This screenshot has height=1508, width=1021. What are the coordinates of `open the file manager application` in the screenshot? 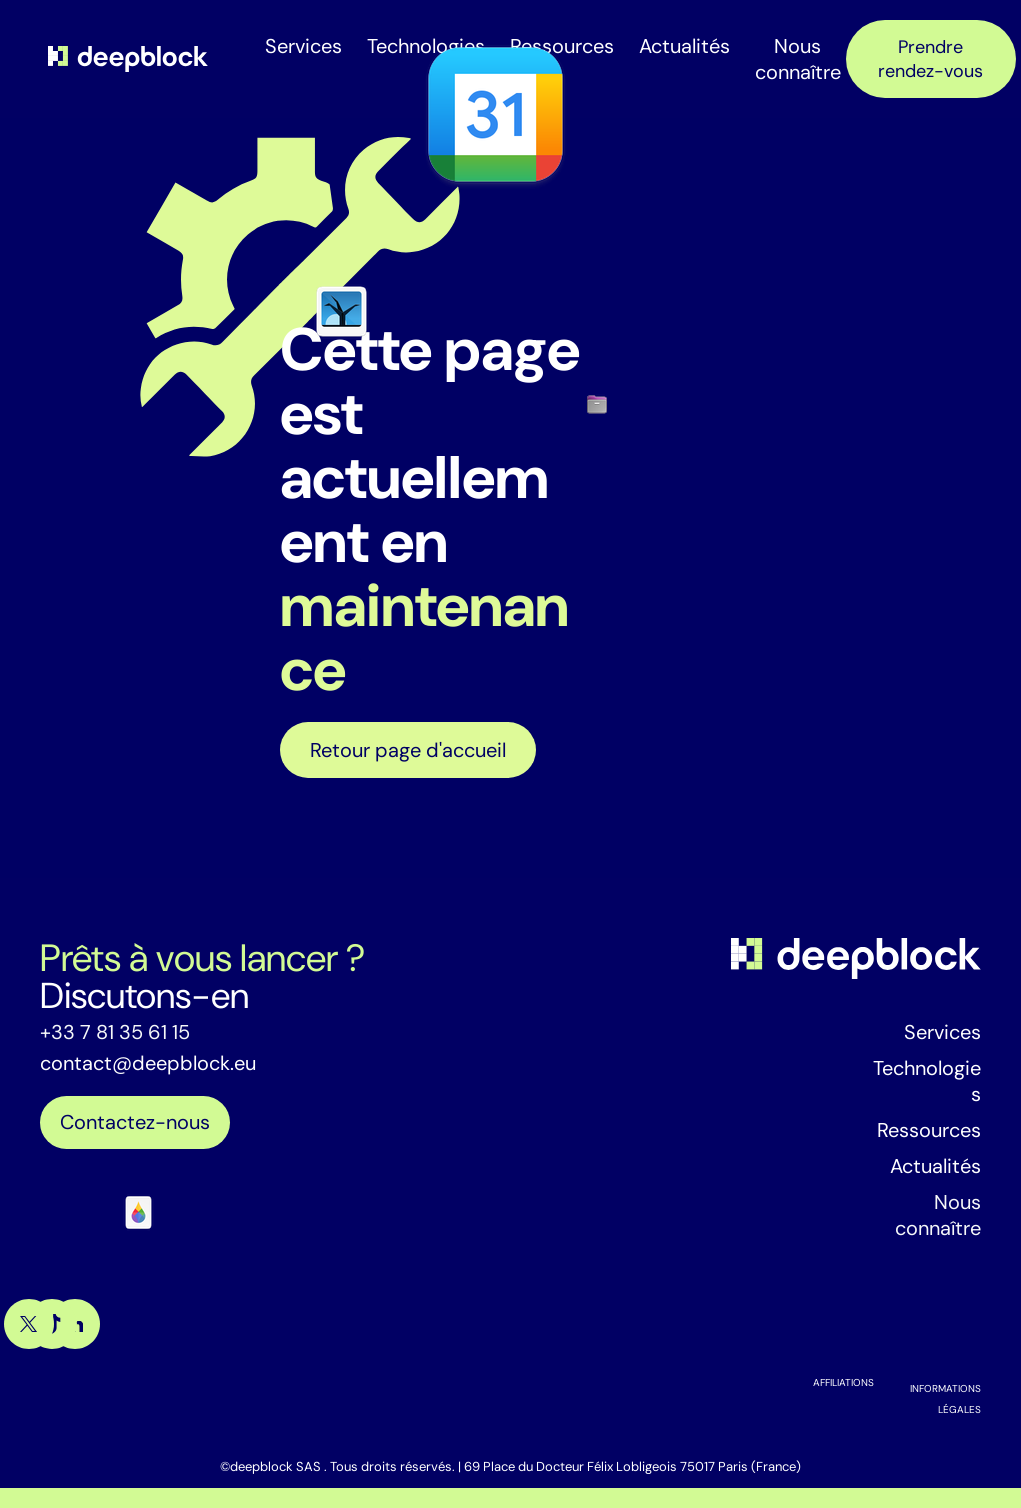 It's located at (597, 404).